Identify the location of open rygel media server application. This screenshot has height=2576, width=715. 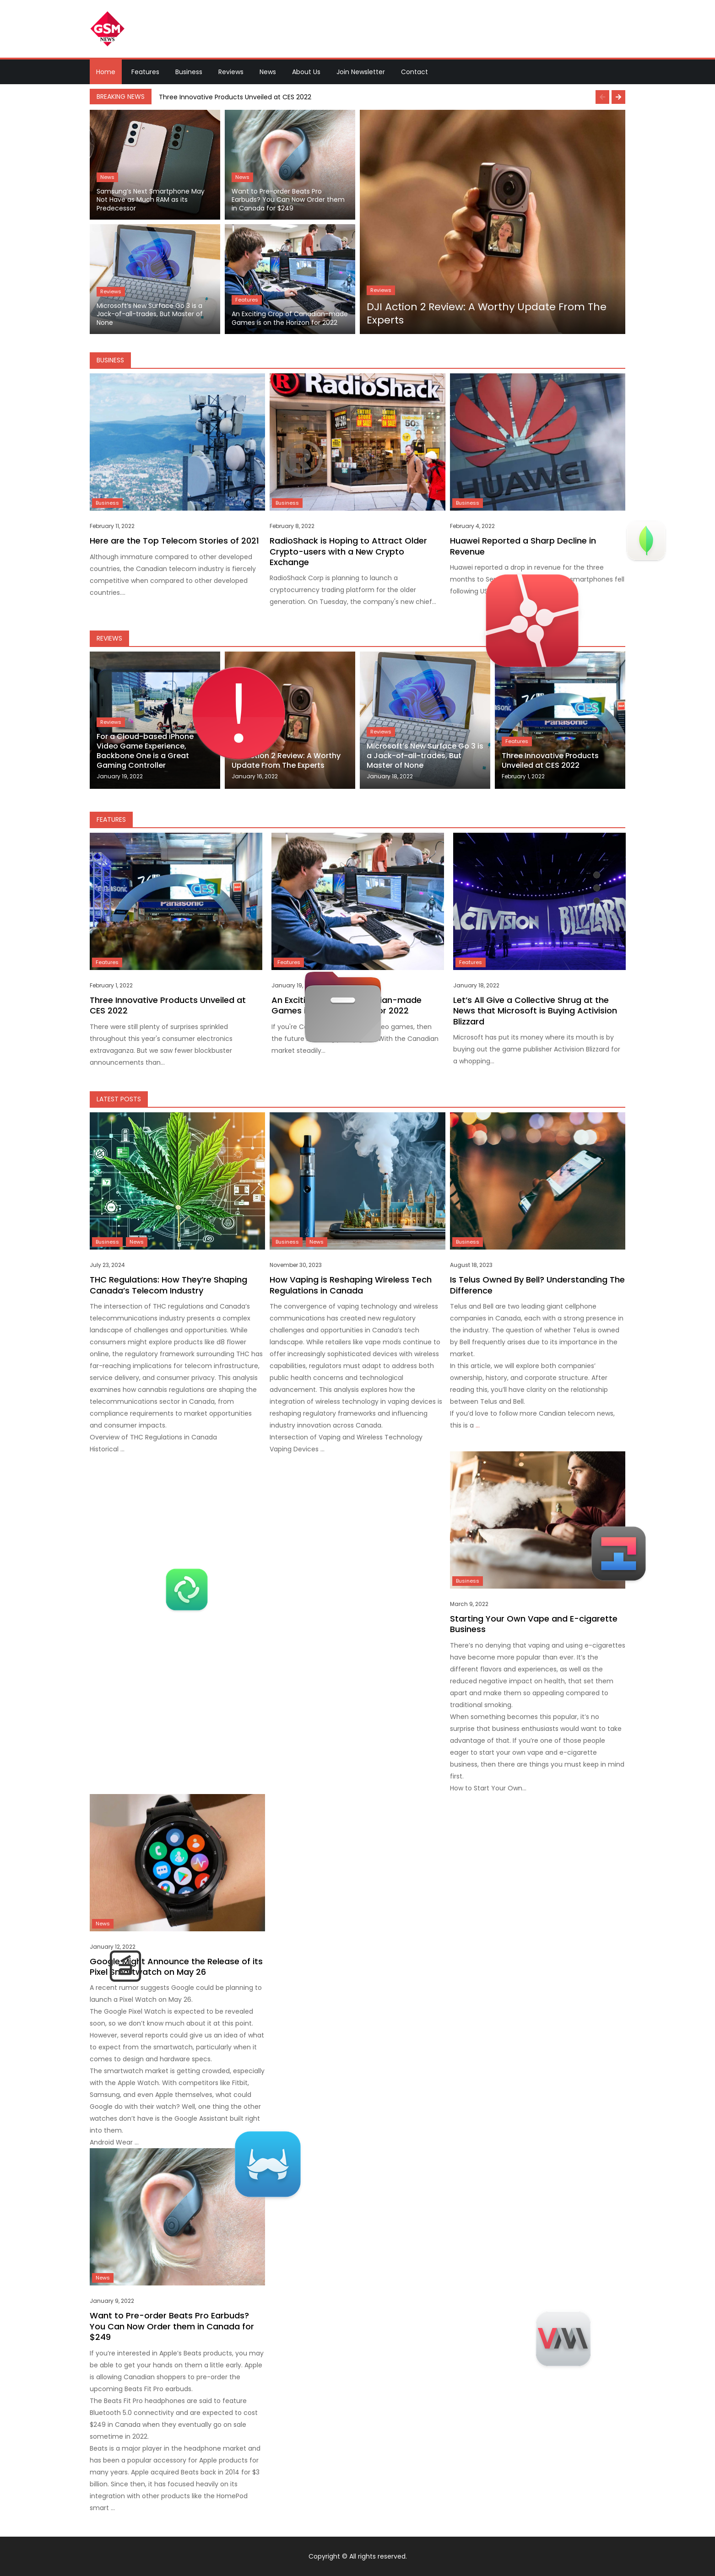
(532, 620).